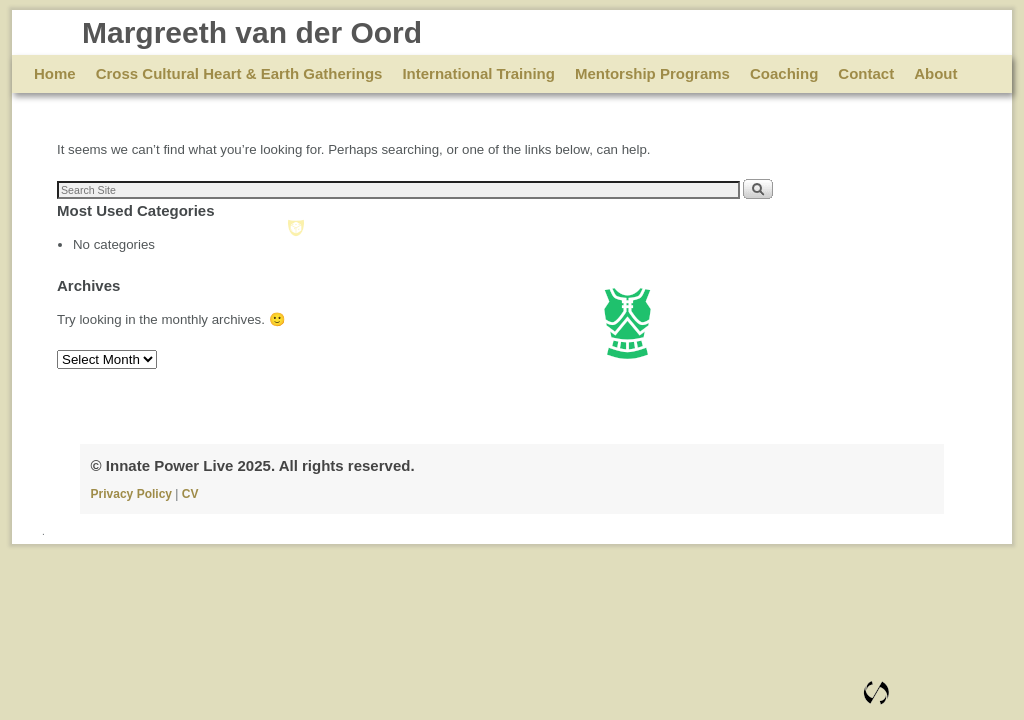 The width and height of the screenshot is (1024, 720). I want to click on loading or processing in progress, so click(876, 692).